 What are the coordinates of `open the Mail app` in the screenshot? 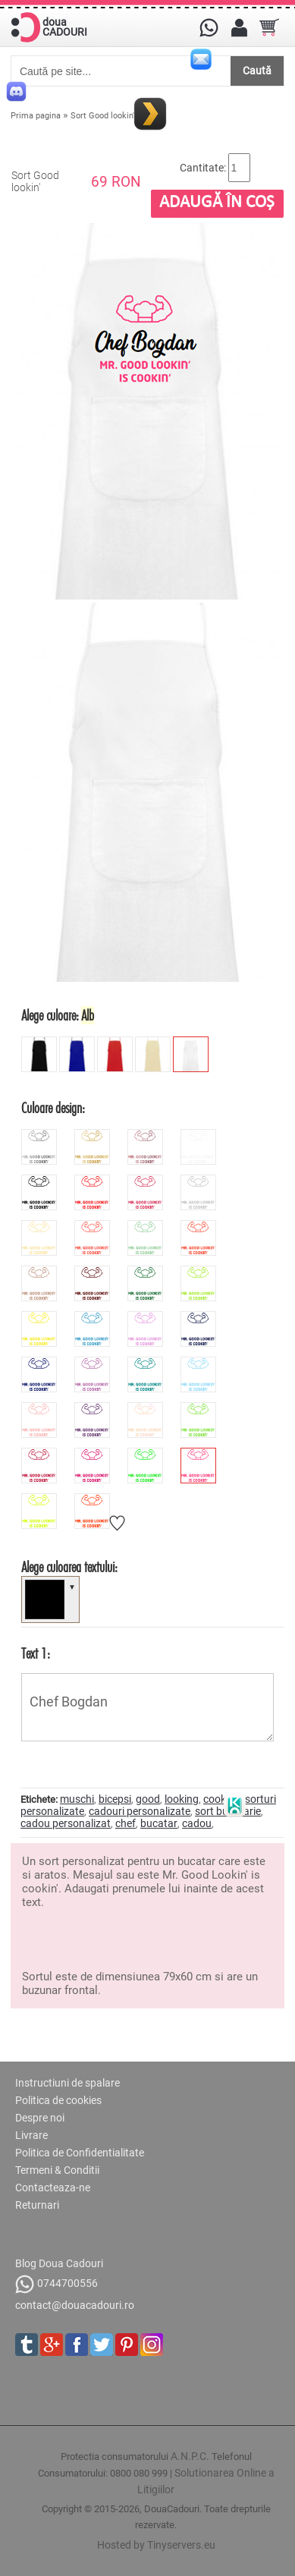 It's located at (201, 59).